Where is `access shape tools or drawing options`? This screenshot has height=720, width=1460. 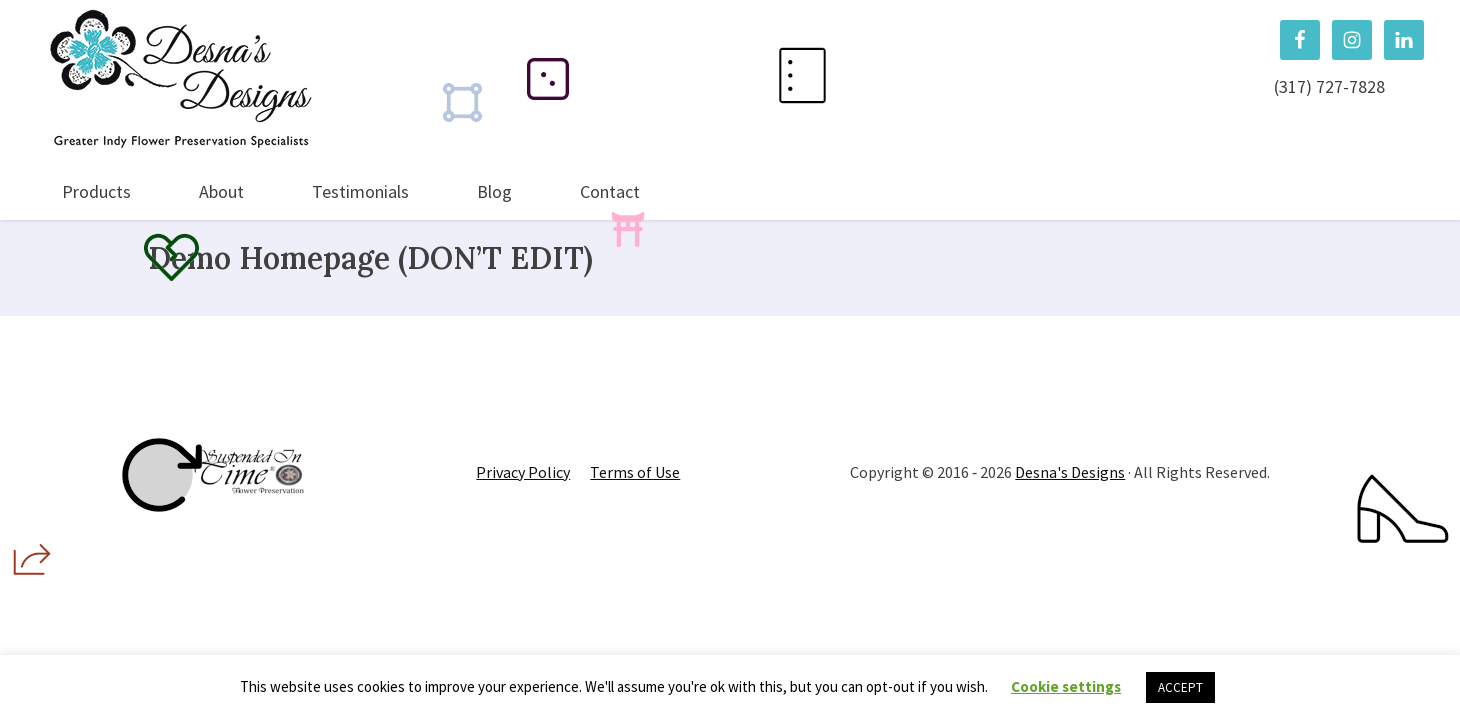 access shape tools or drawing options is located at coordinates (462, 102).